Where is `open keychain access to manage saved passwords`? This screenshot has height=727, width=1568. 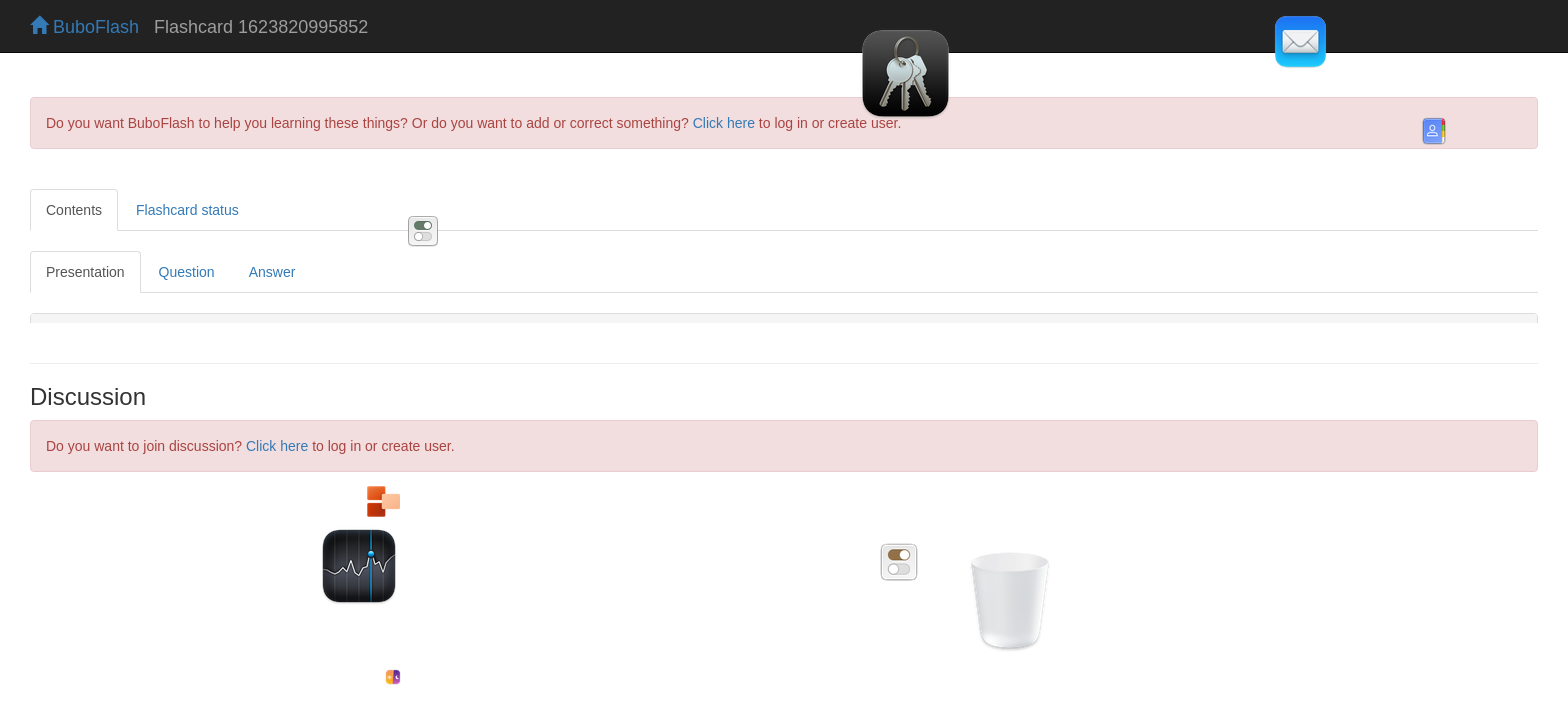
open keychain access to manage saved passwords is located at coordinates (905, 73).